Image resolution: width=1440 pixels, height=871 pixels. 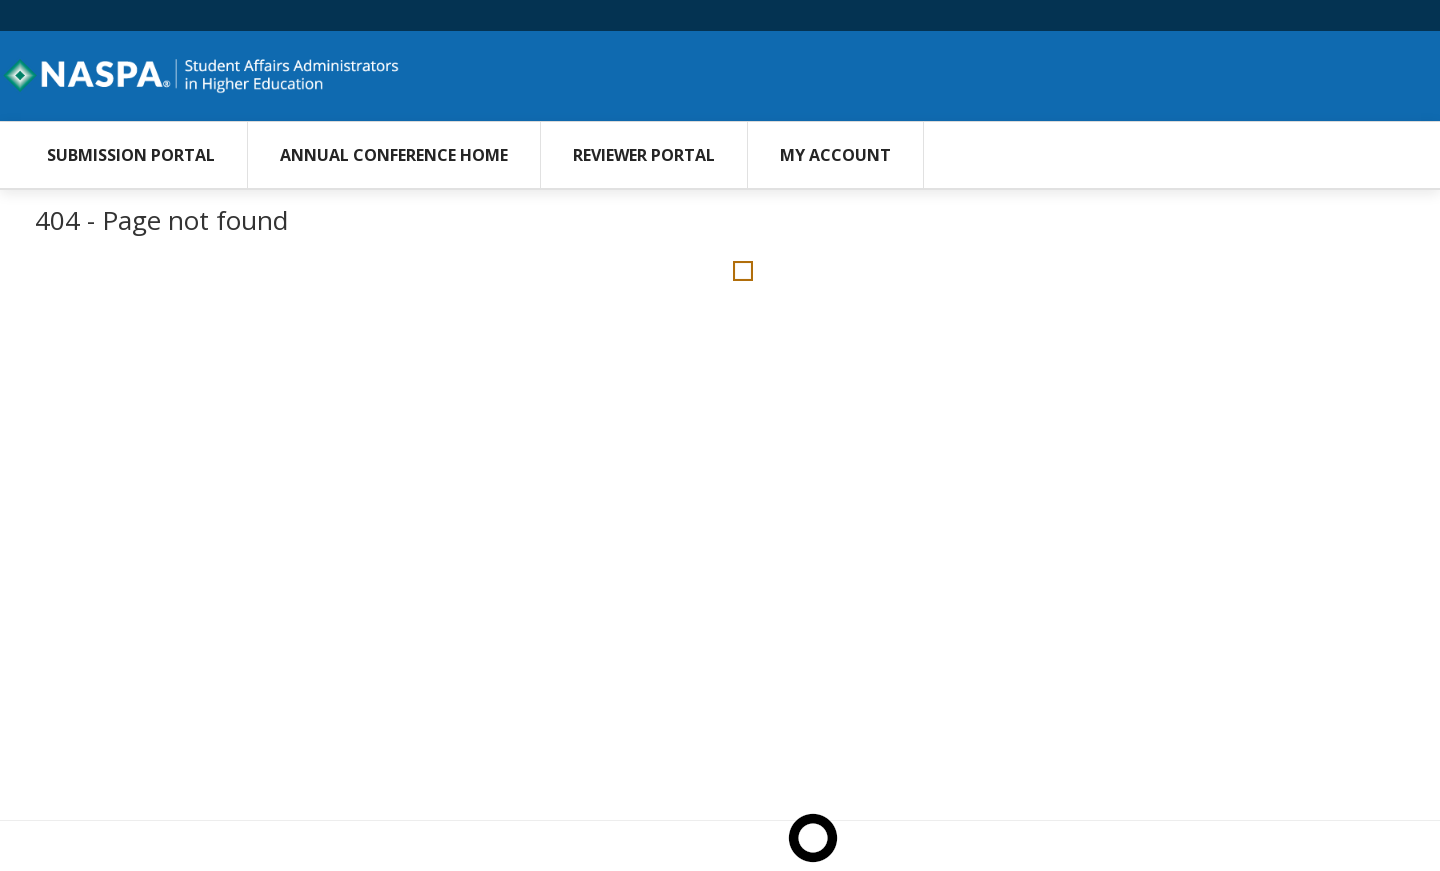 I want to click on indicates loading or processing in progress, so click(x=813, y=838).